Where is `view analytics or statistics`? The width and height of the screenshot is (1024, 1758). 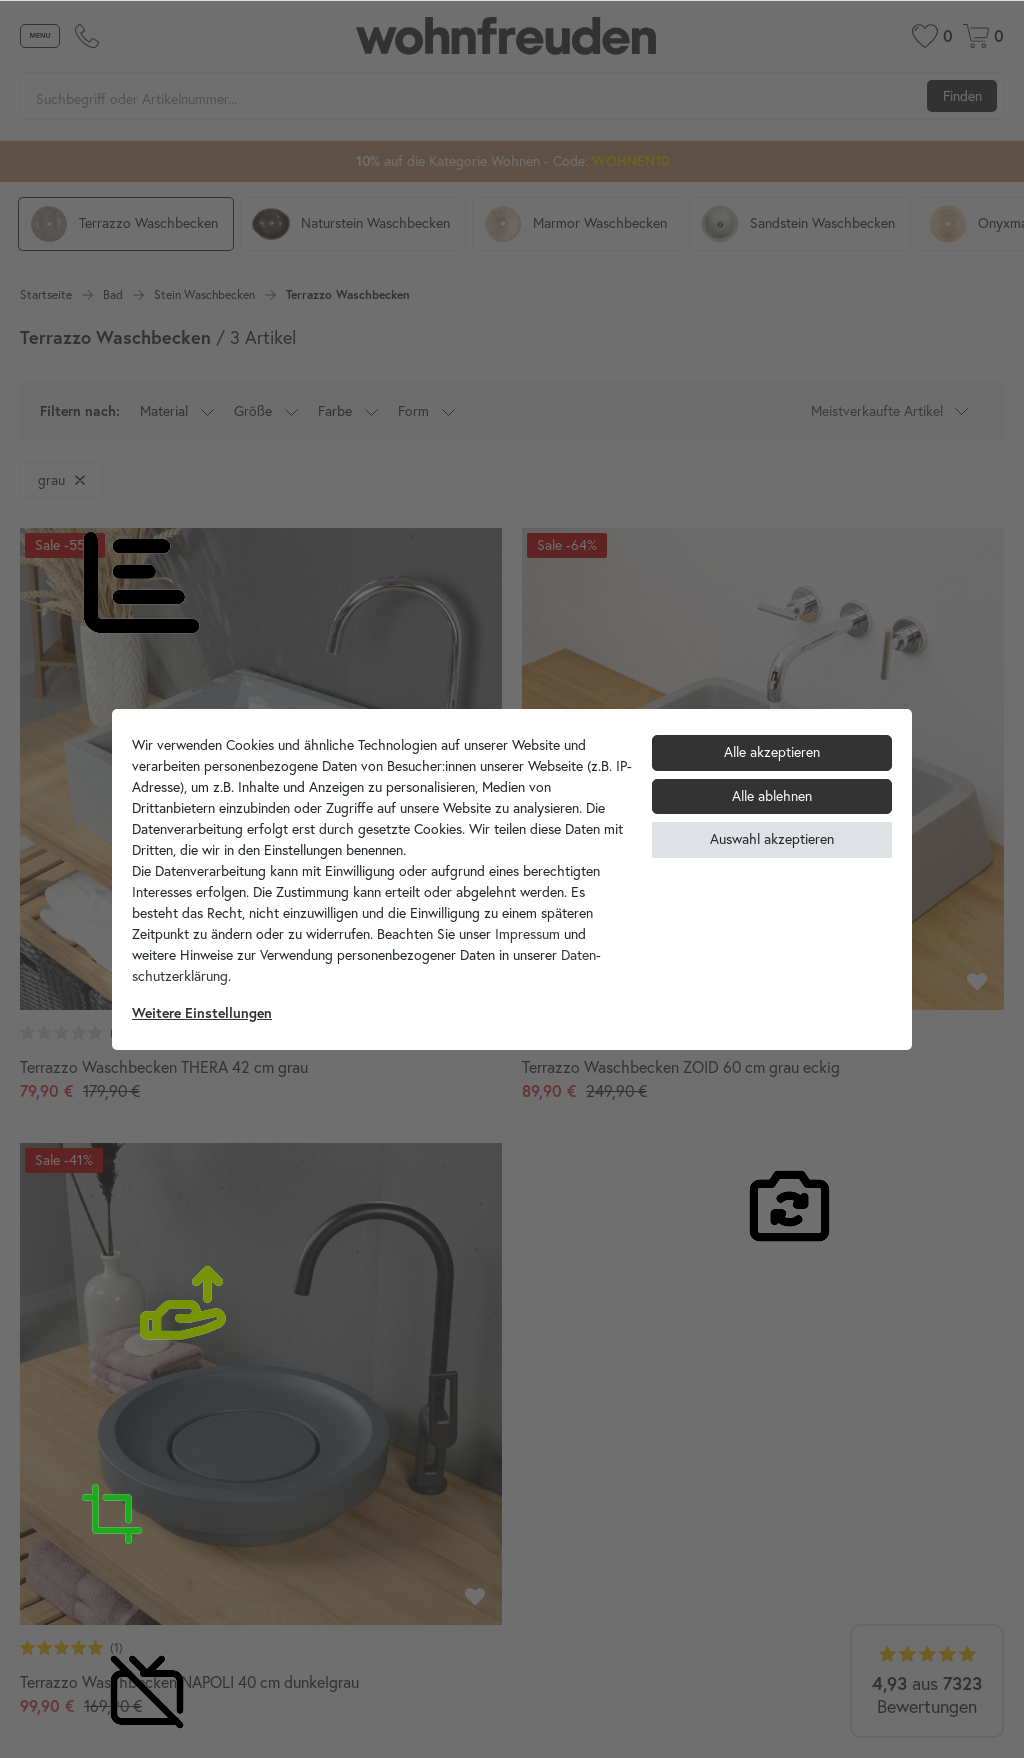 view analytics or statistics is located at coordinates (141, 582).